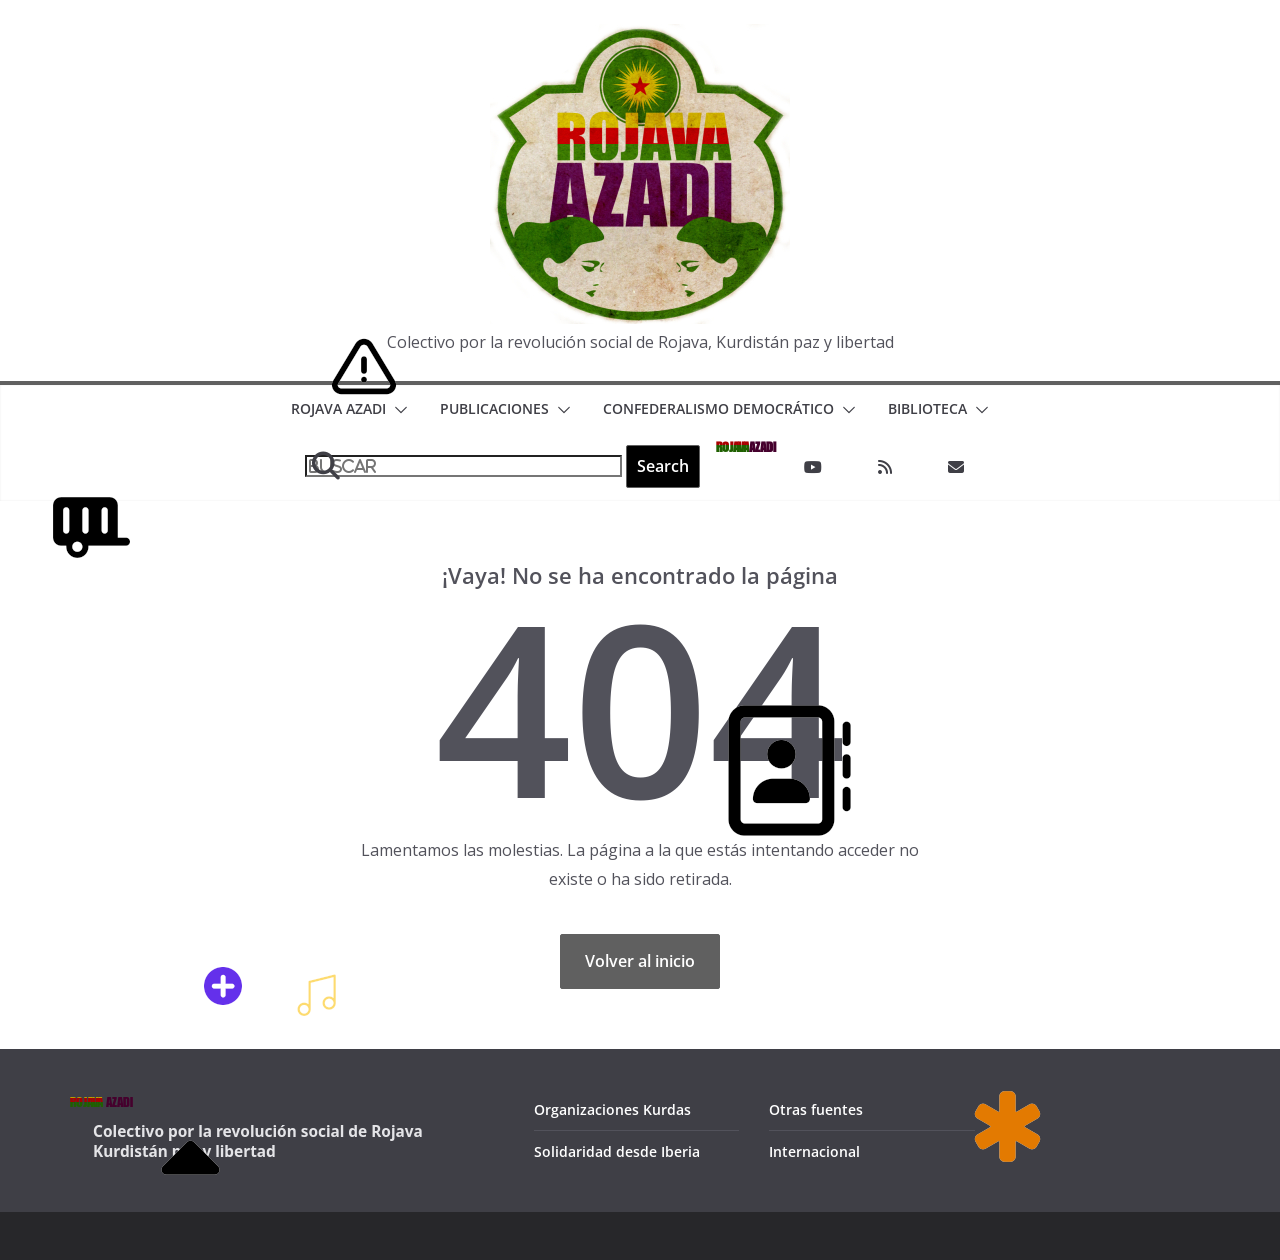 Image resolution: width=1280 pixels, height=1260 pixels. Describe the element at coordinates (89, 525) in the screenshot. I see `view trailer or towing equipment options` at that location.